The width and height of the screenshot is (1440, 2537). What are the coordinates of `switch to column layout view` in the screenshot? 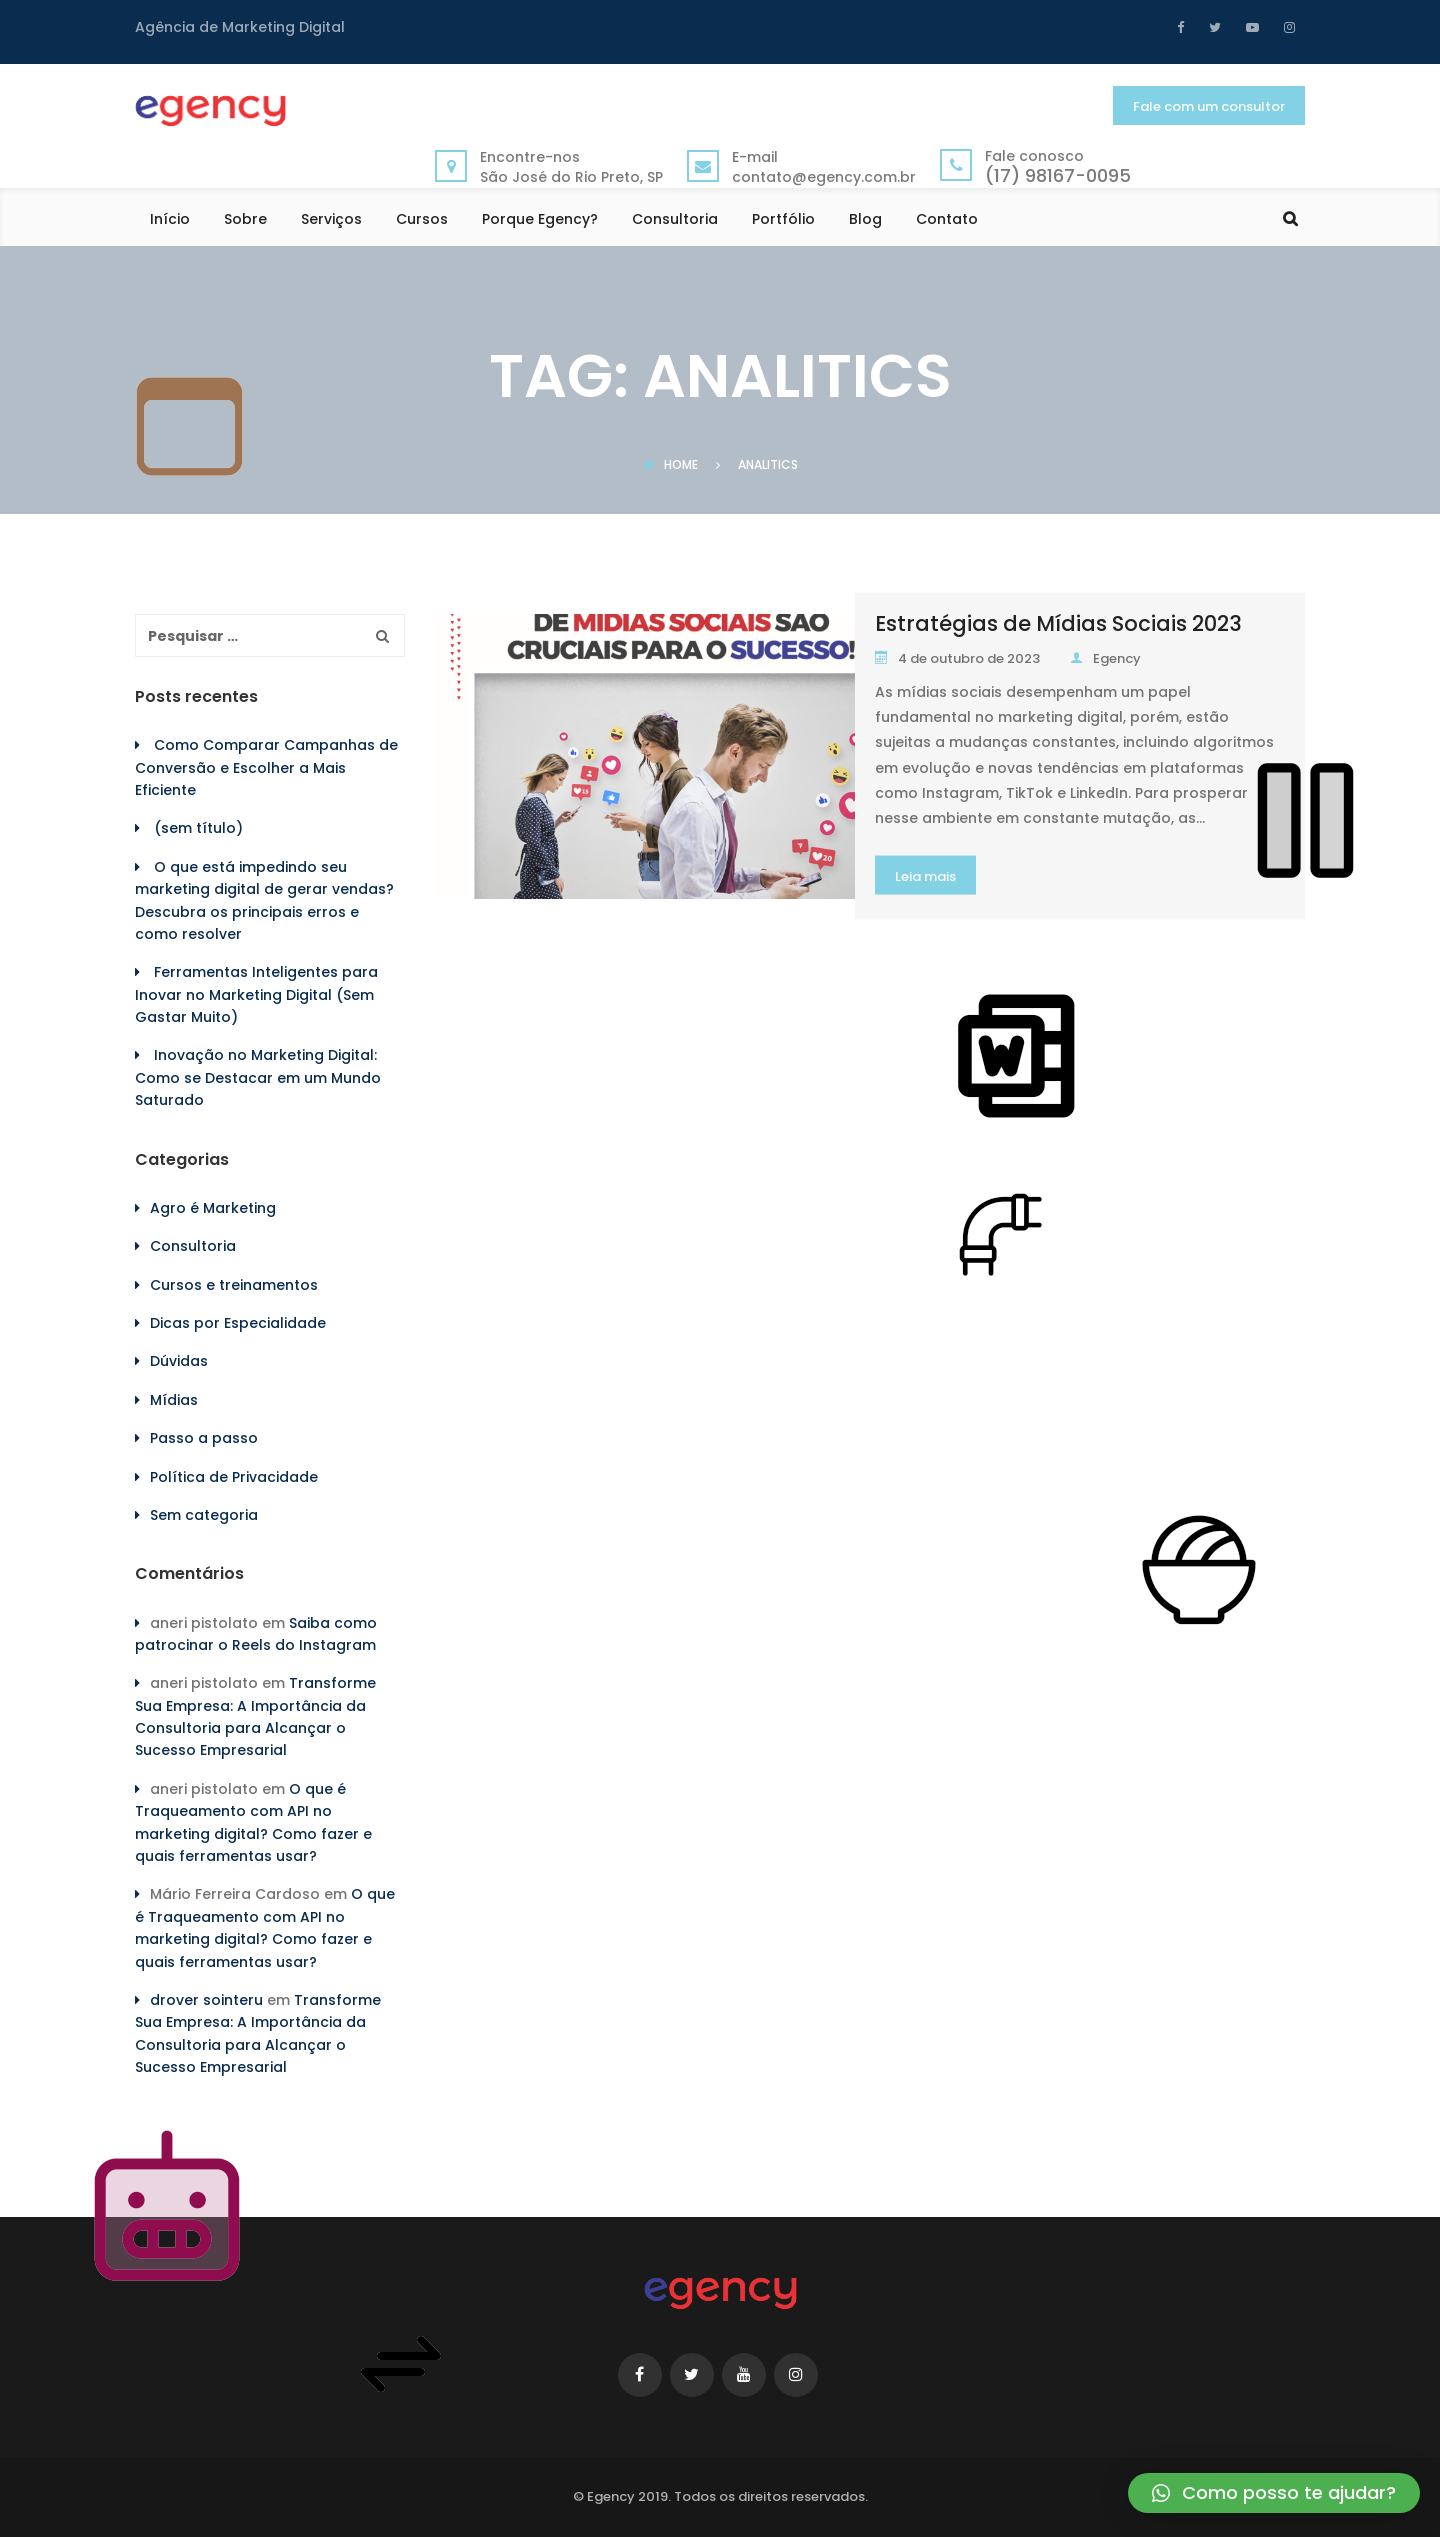 It's located at (1305, 820).